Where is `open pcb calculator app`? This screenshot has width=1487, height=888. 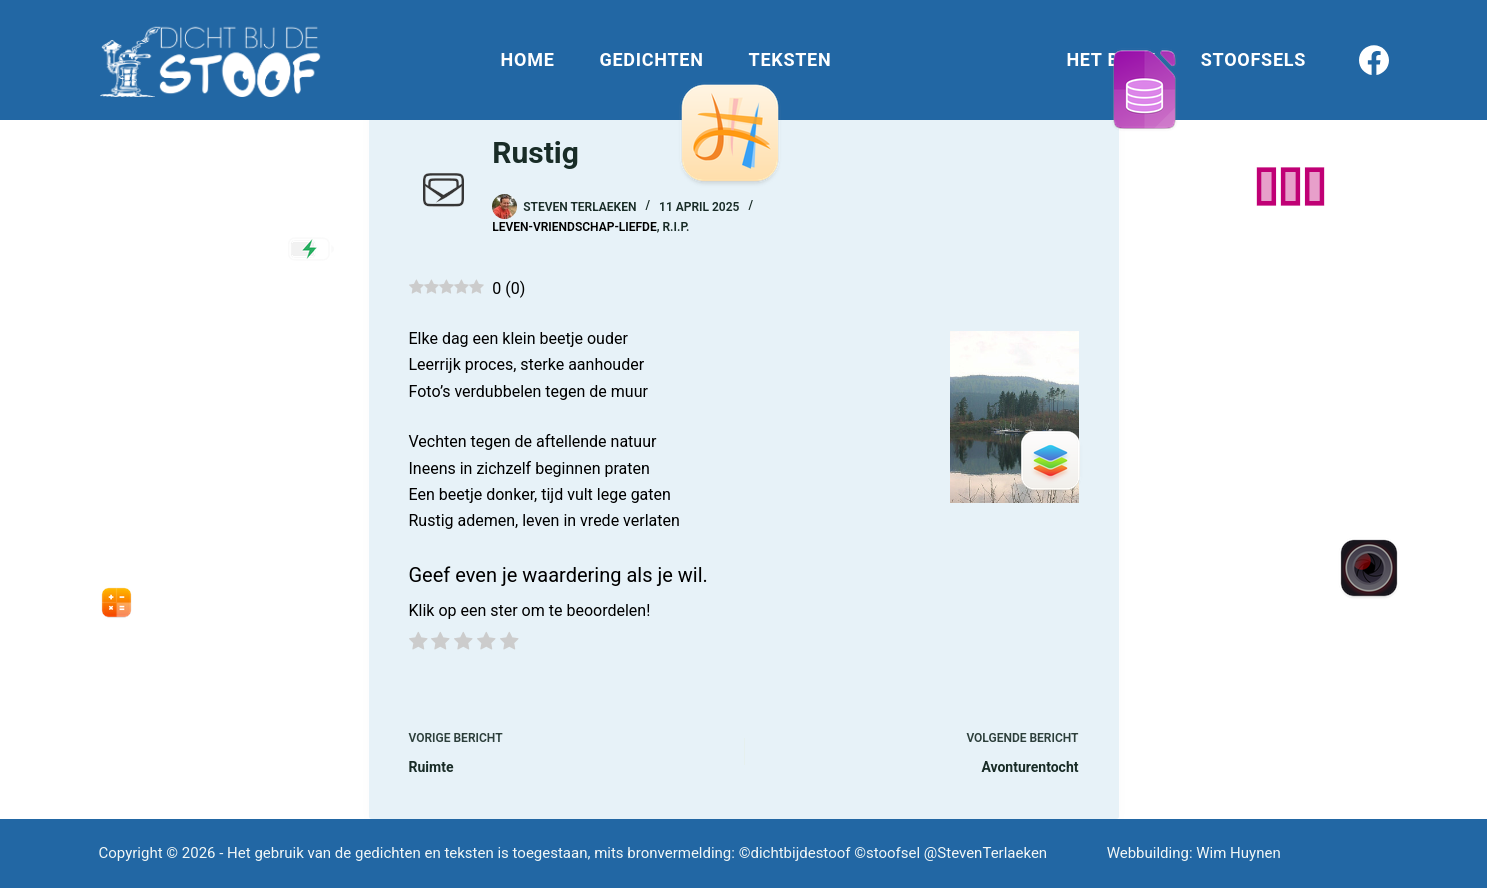 open pcb calculator app is located at coordinates (116, 602).